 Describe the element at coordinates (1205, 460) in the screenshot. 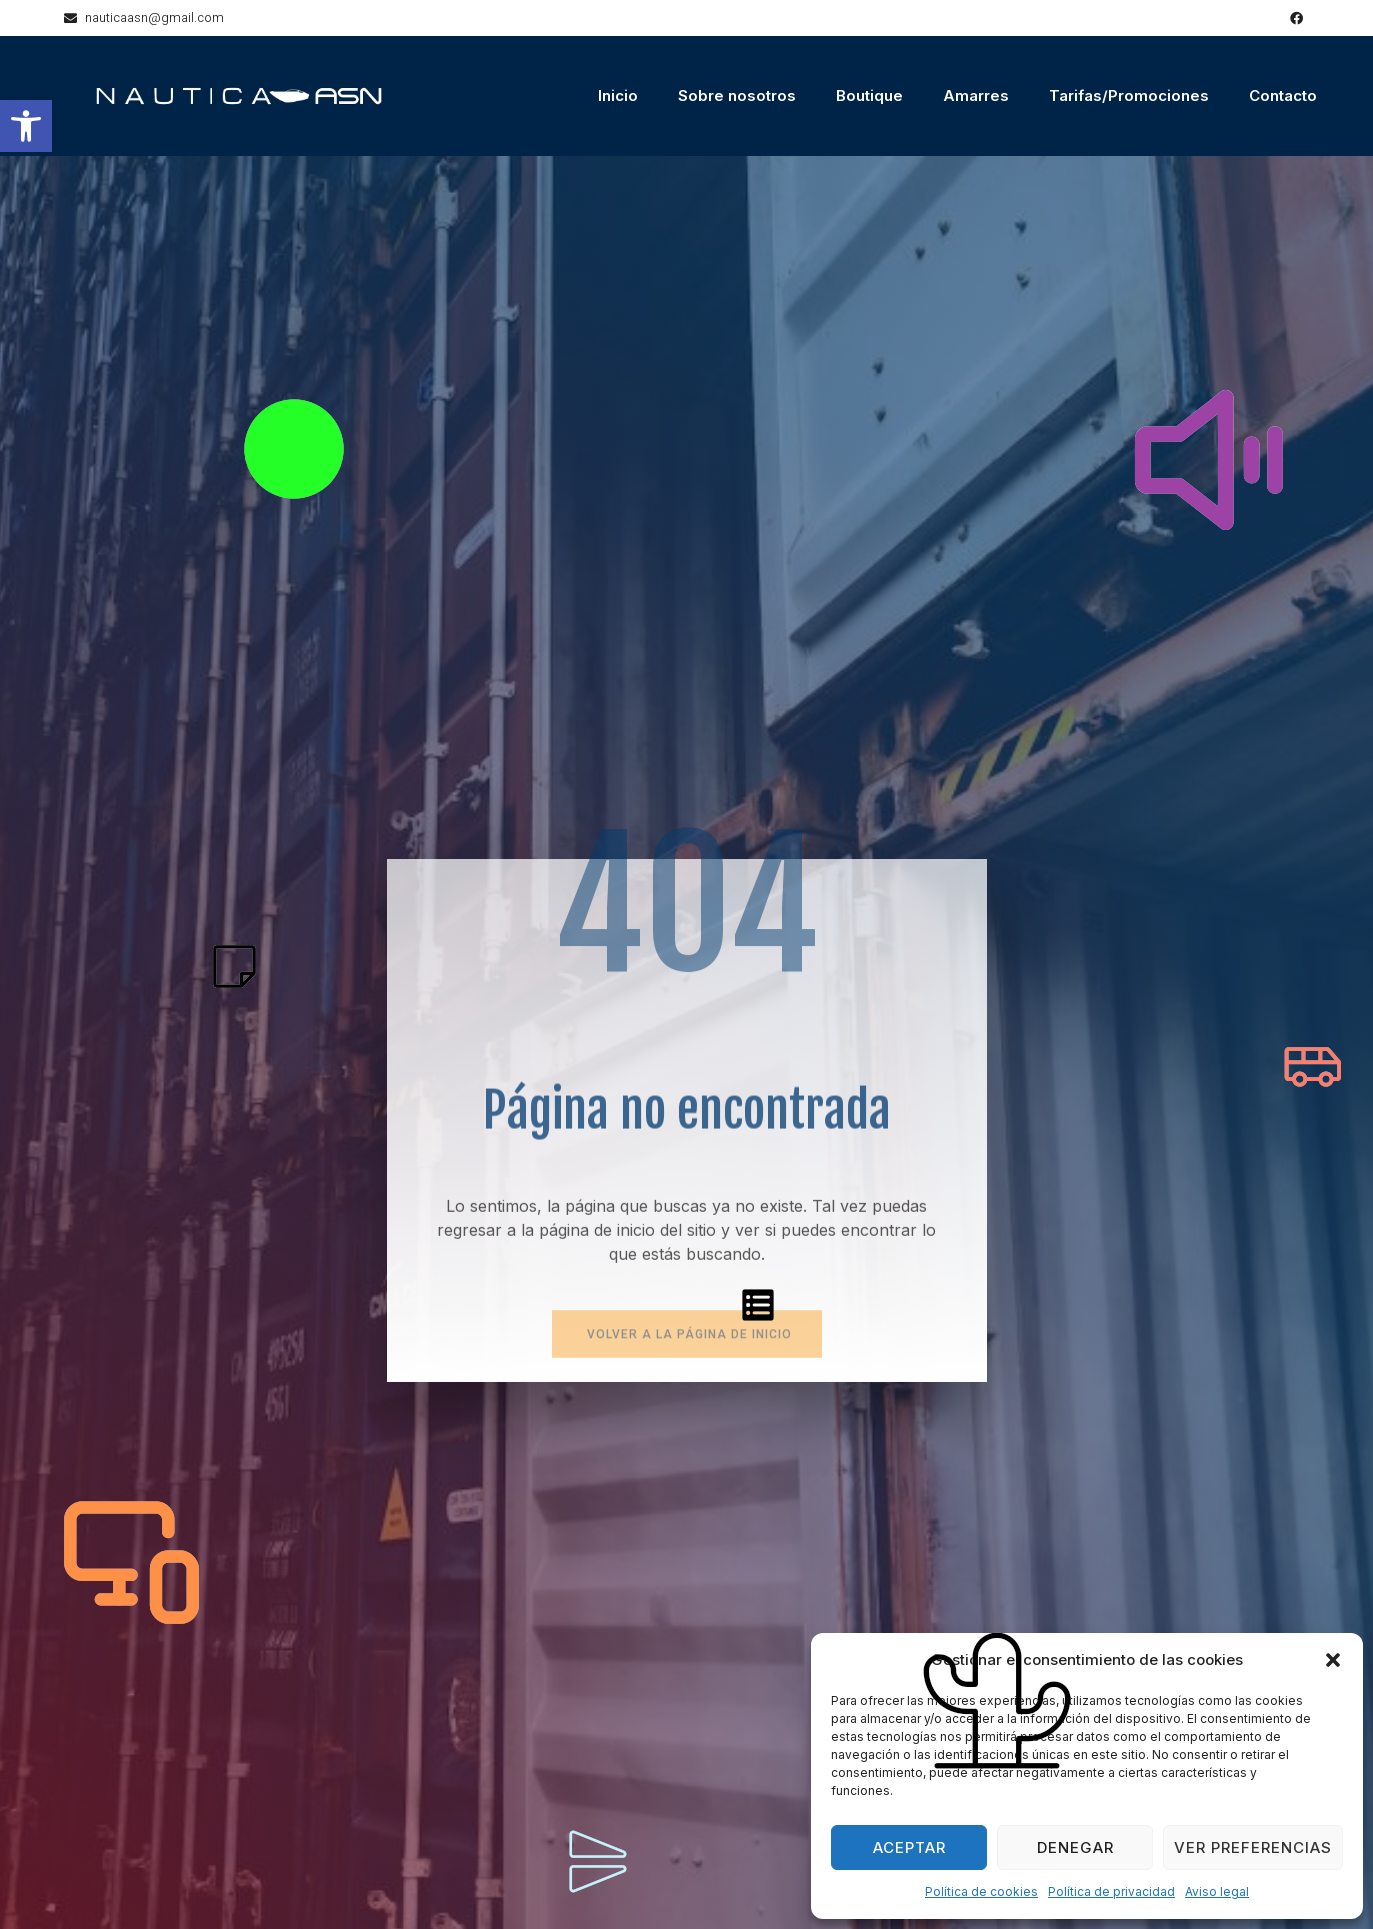

I see `increase or maximize volume` at that location.